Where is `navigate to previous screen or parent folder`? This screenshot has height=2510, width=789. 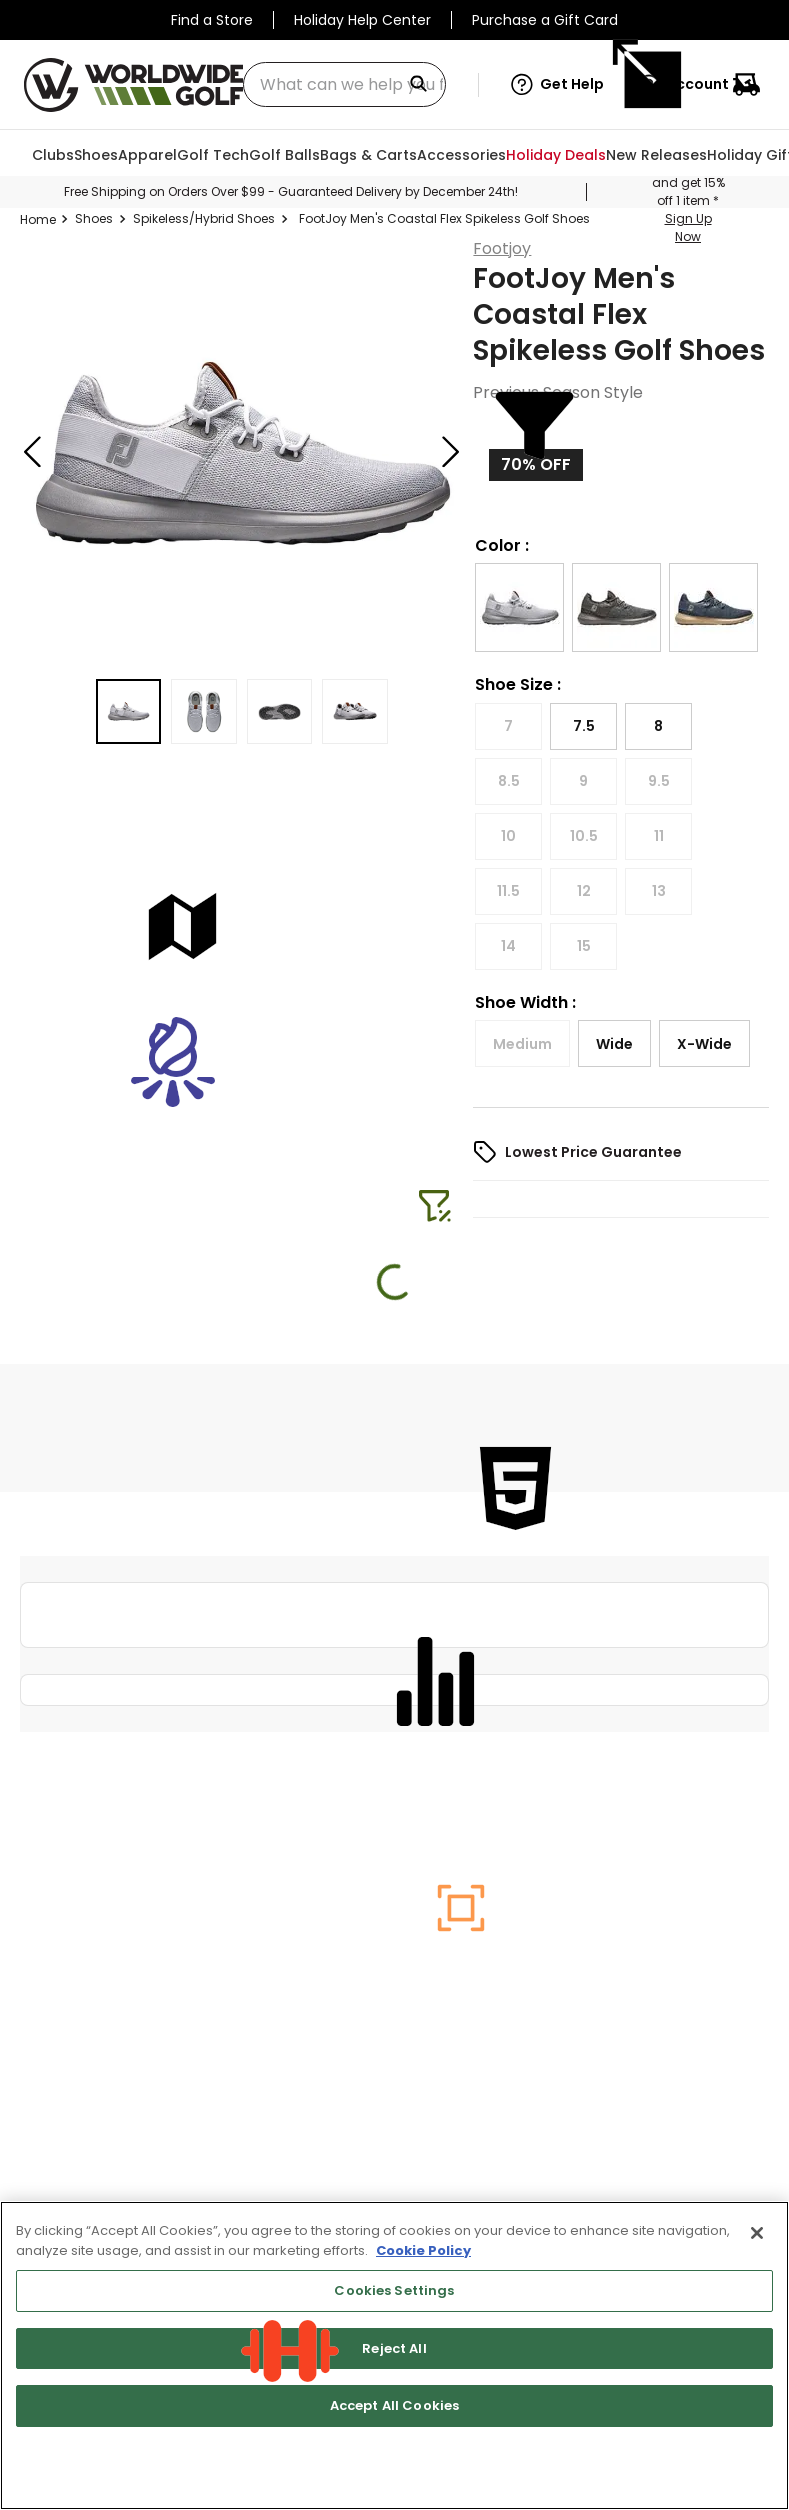
navigate to previous screen or parent folder is located at coordinates (647, 74).